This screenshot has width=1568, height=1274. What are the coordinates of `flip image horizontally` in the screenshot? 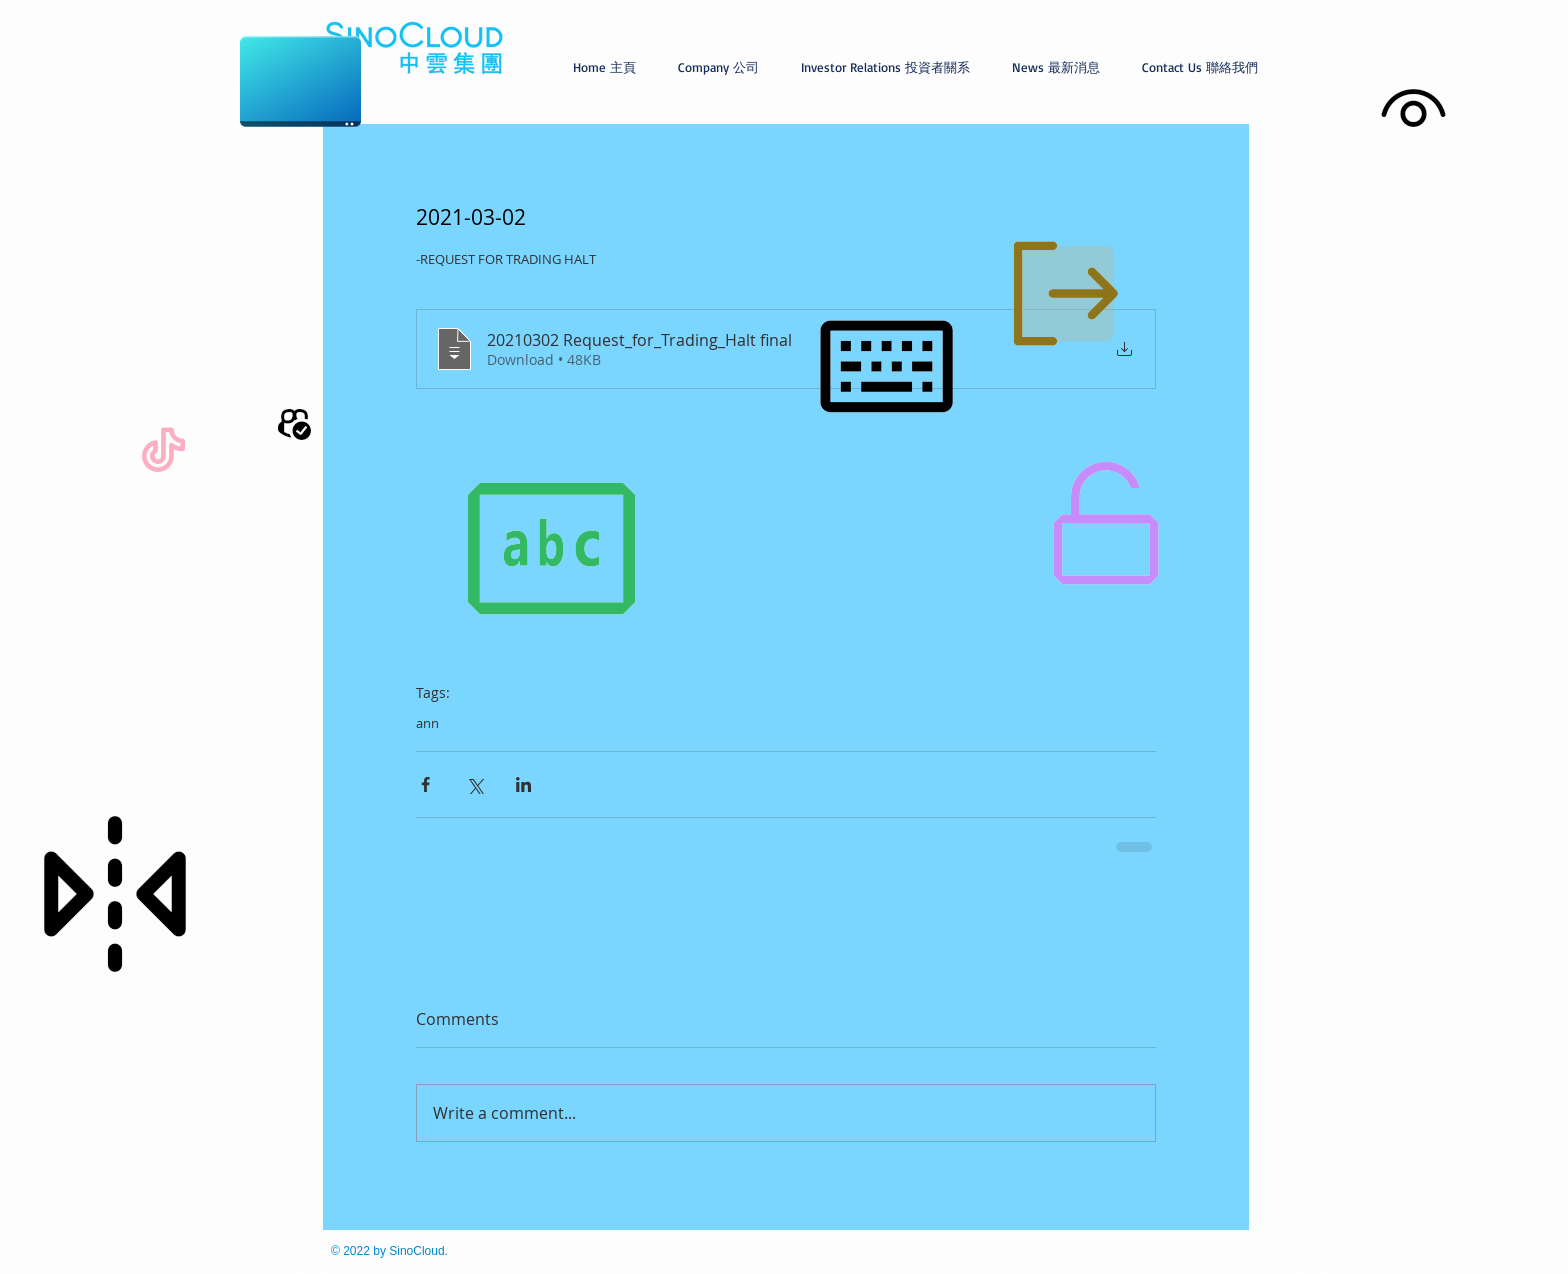 It's located at (115, 894).